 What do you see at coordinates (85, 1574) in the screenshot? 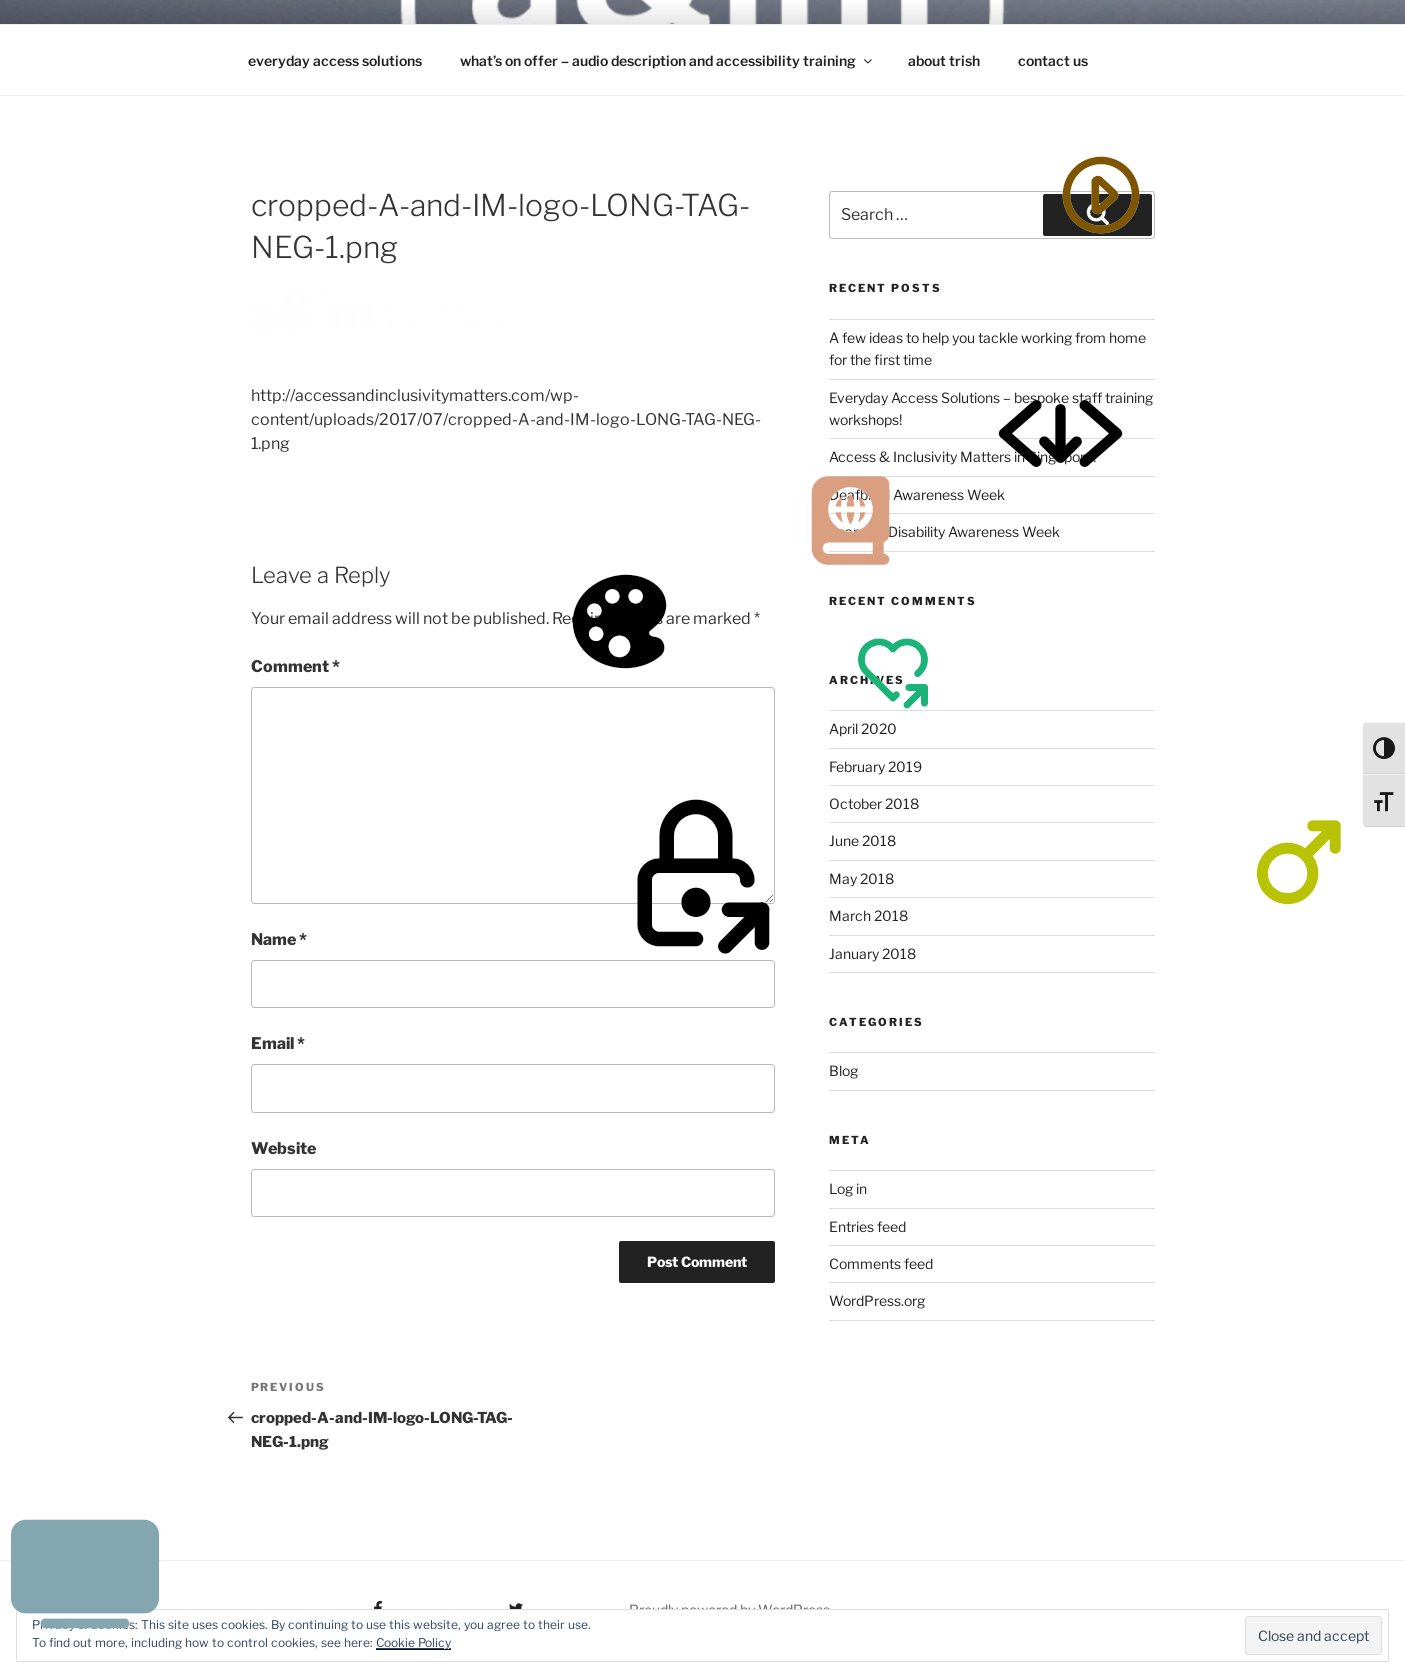
I see `access tv or streaming content` at bounding box center [85, 1574].